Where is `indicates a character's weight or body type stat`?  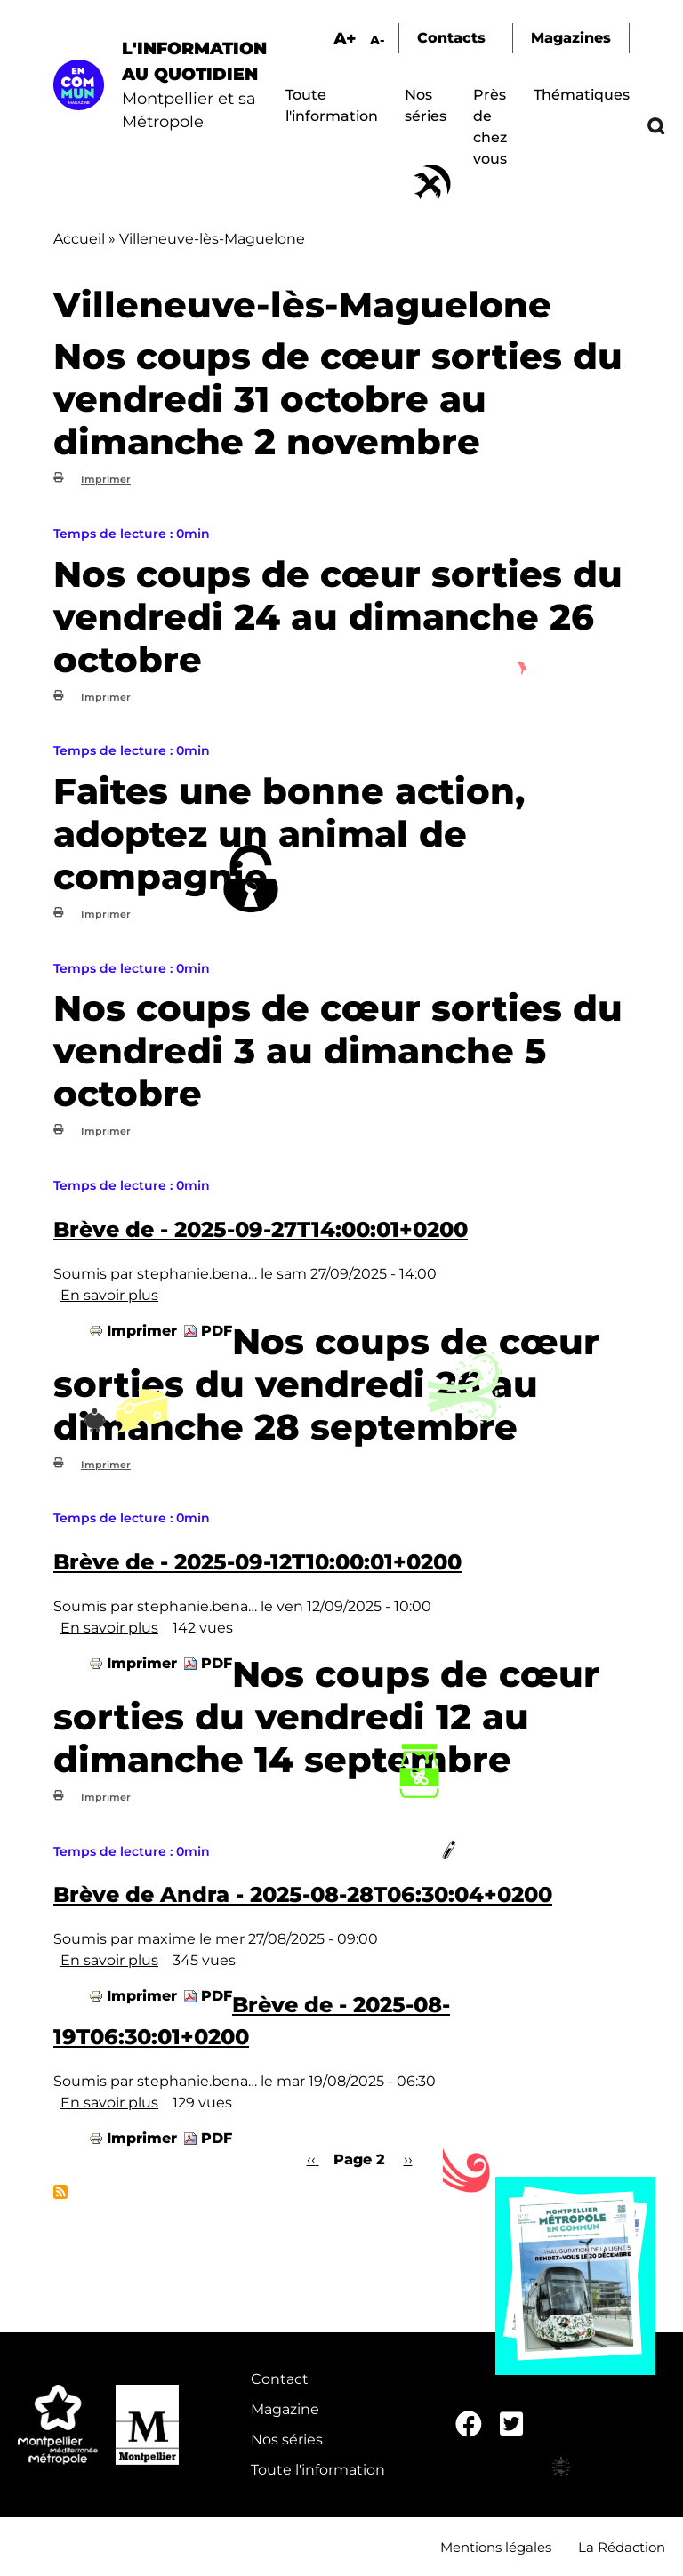
indicates a character's weight or body type stat is located at coordinates (94, 1419).